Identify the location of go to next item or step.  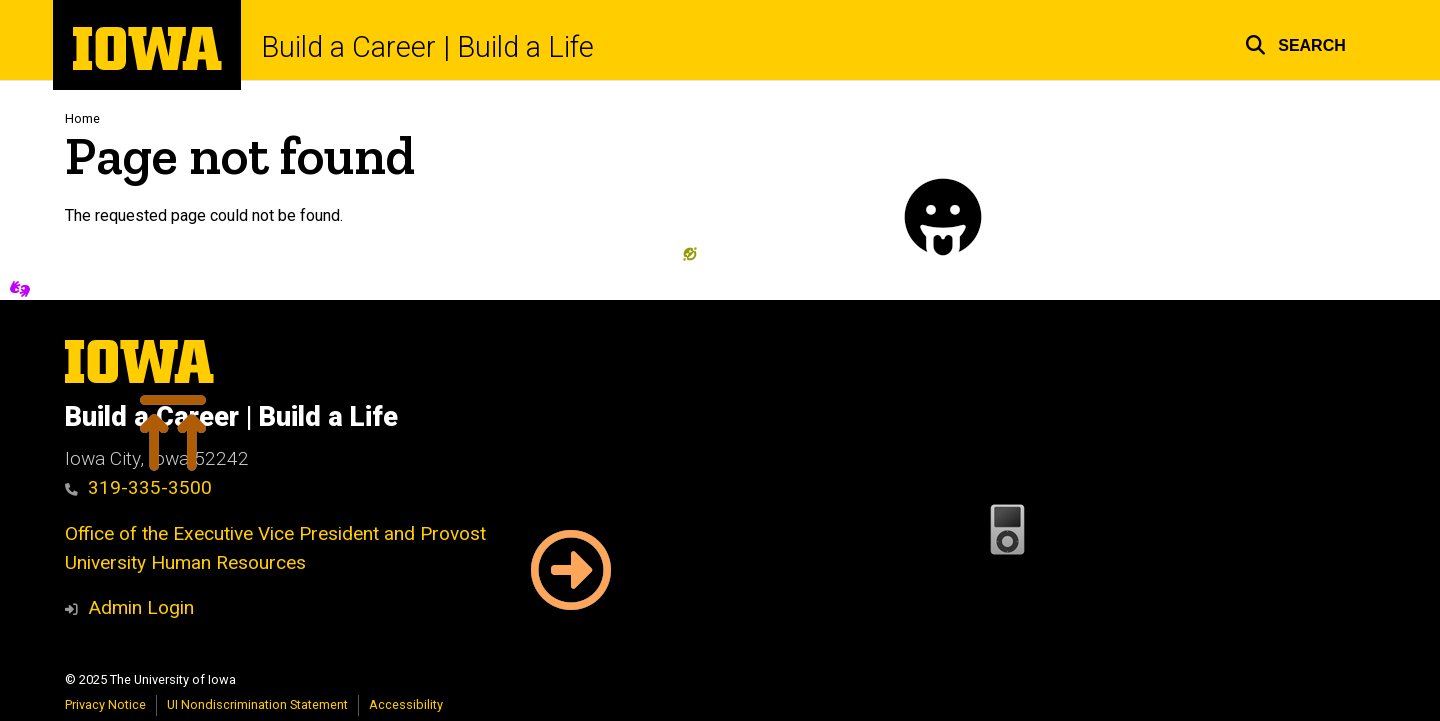
(571, 570).